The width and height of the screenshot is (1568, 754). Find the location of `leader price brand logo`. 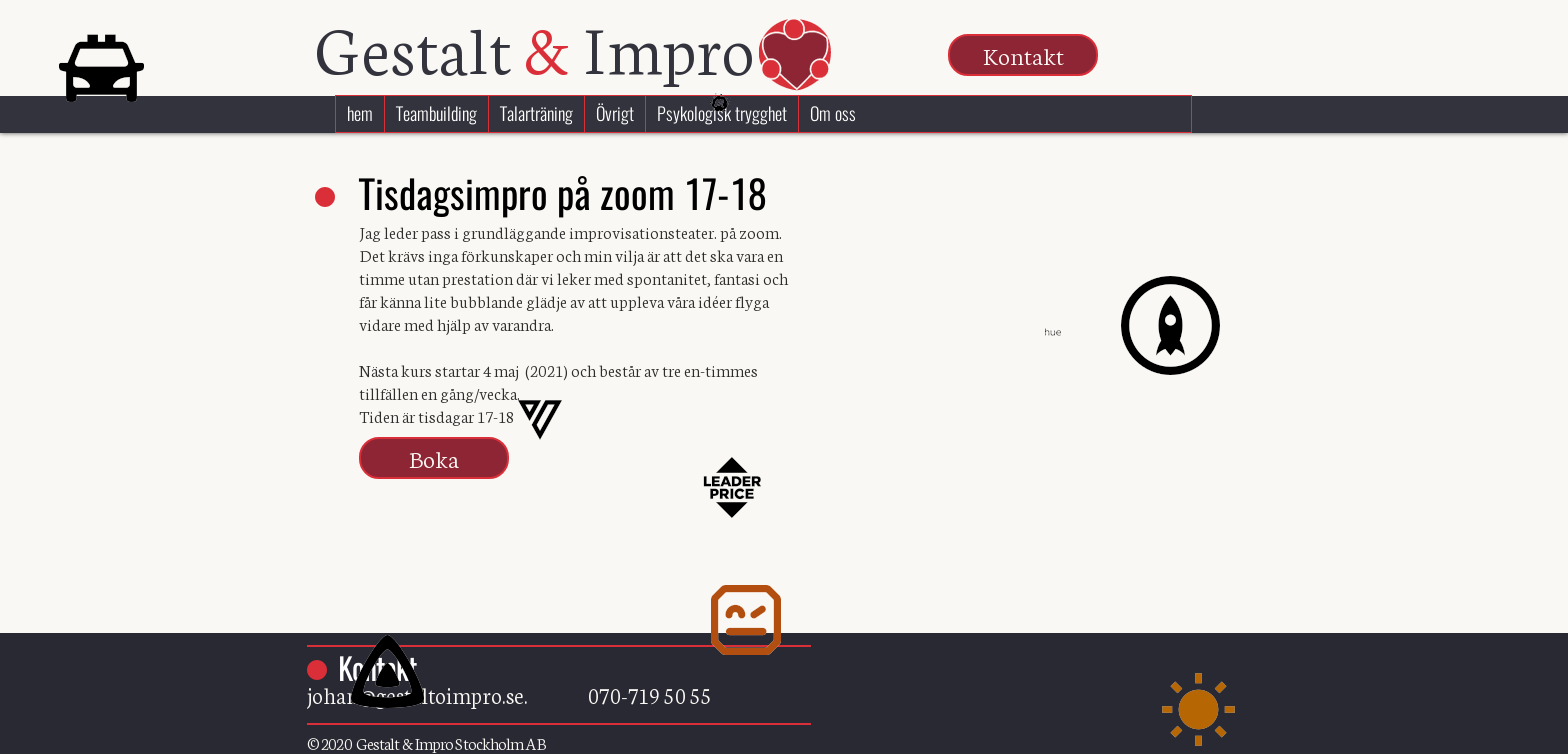

leader price brand logo is located at coordinates (732, 487).